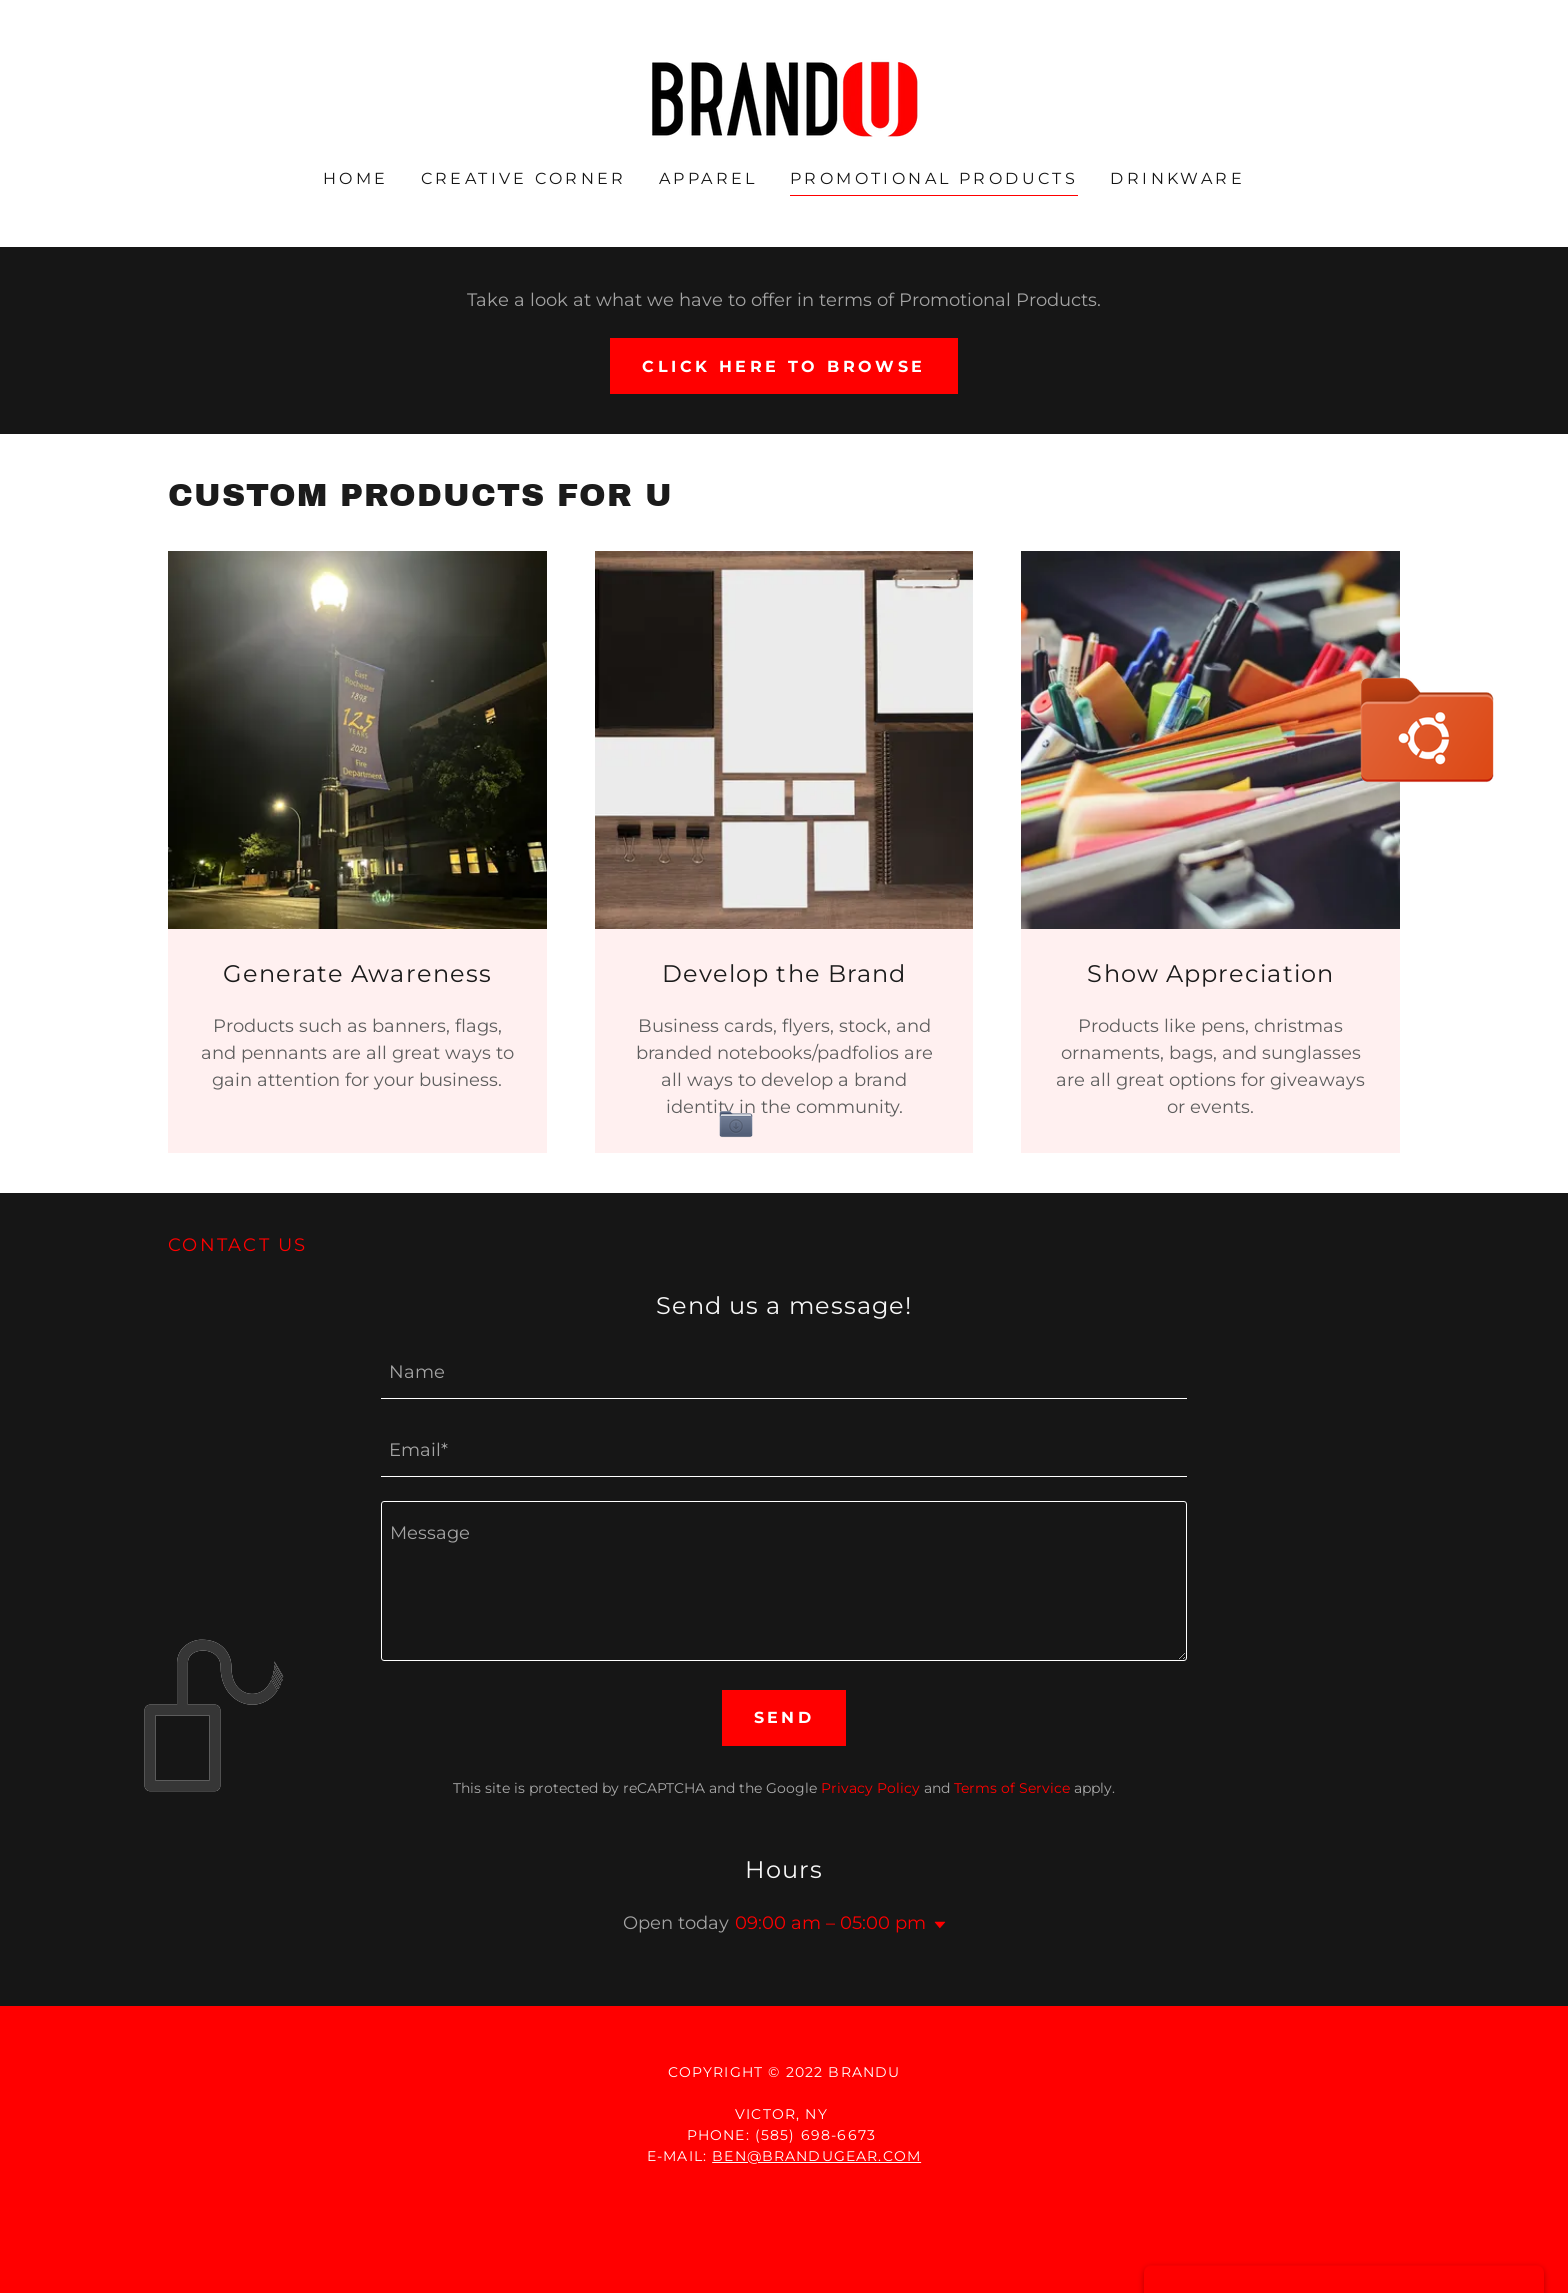 This screenshot has width=1568, height=2293. Describe the element at coordinates (1426, 733) in the screenshot. I see `open ubuntu system folder` at that location.